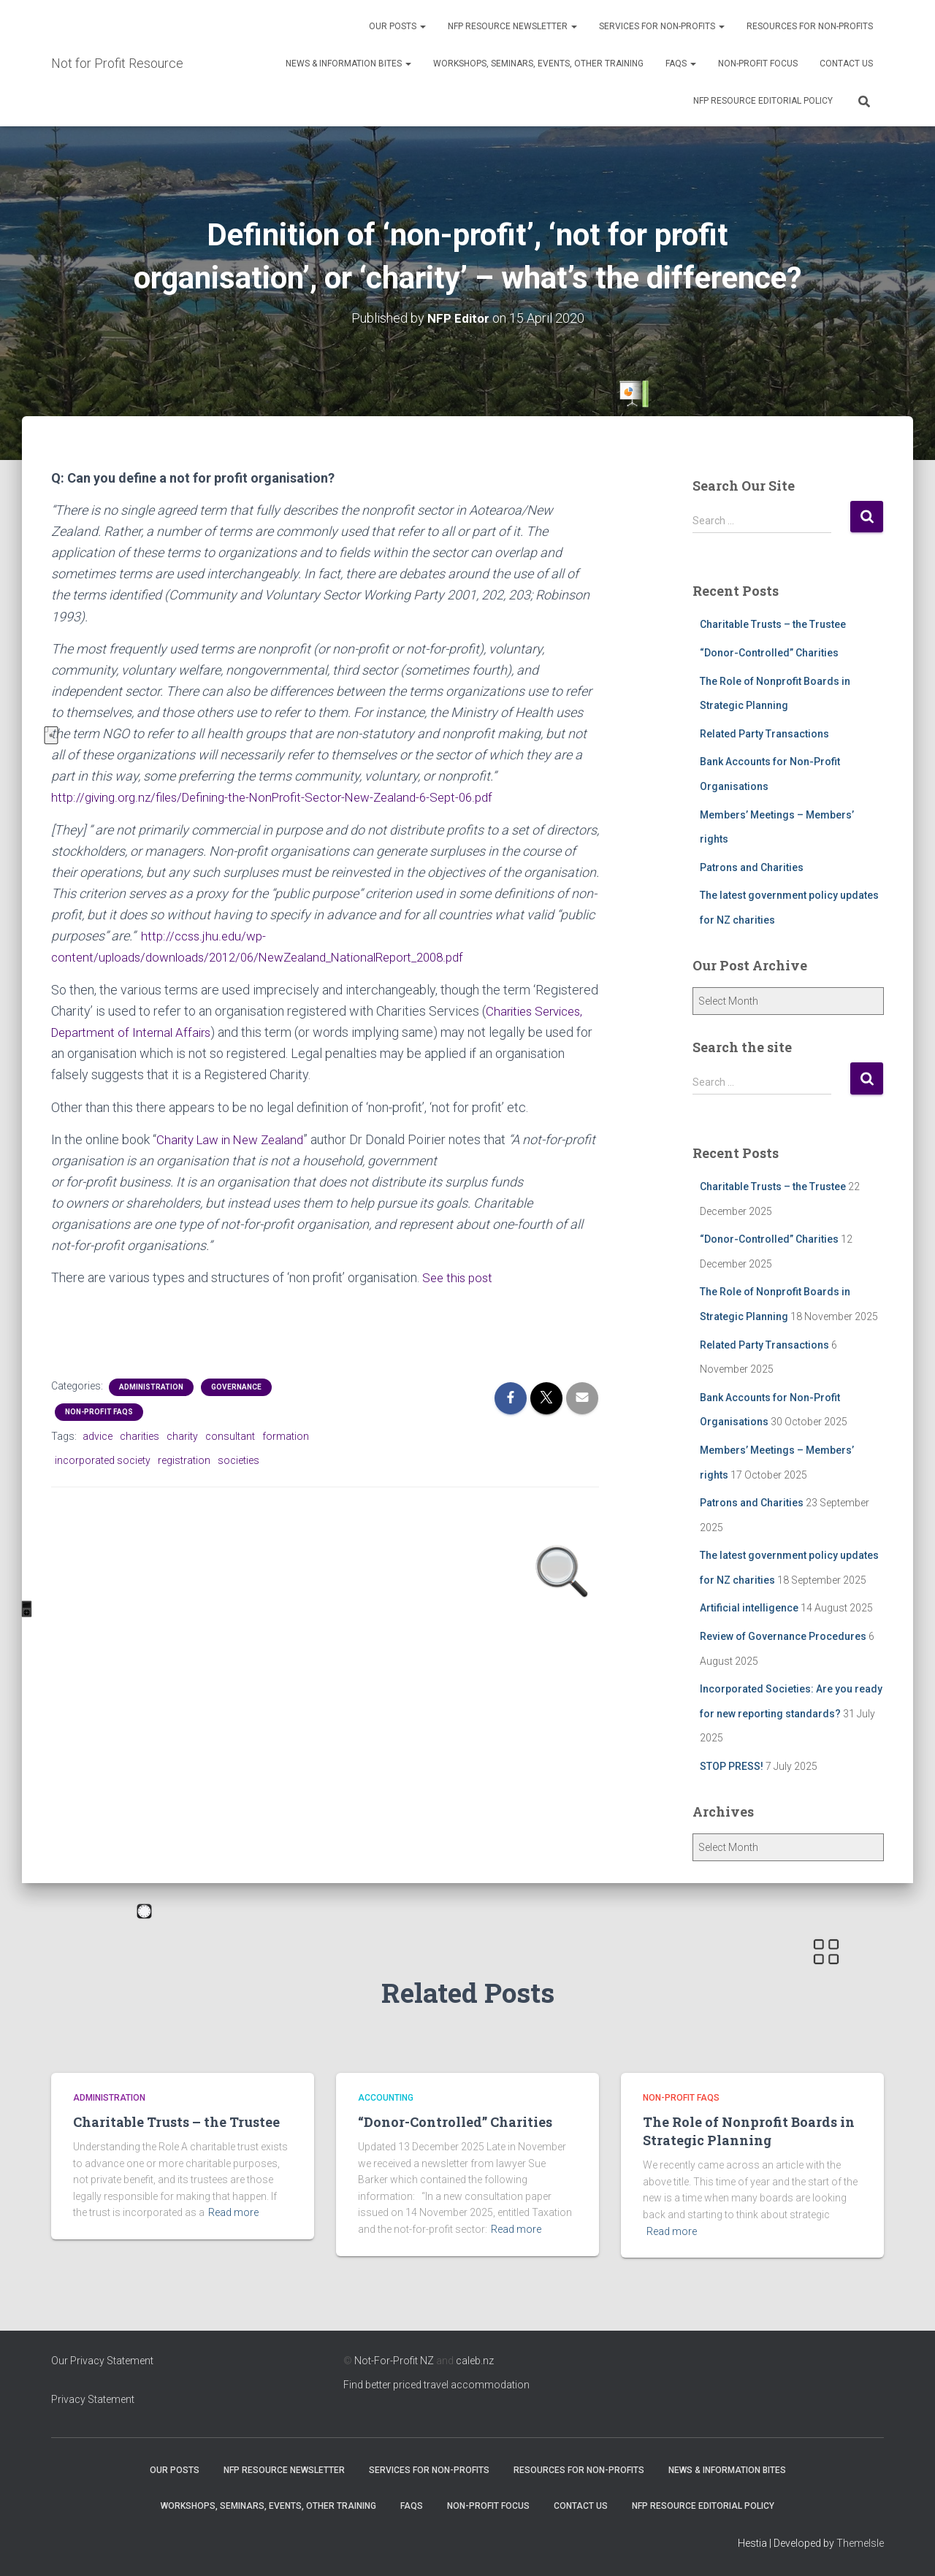 The height and width of the screenshot is (2576, 935). What do you see at coordinates (826, 1952) in the screenshot?
I see `view all applications` at bounding box center [826, 1952].